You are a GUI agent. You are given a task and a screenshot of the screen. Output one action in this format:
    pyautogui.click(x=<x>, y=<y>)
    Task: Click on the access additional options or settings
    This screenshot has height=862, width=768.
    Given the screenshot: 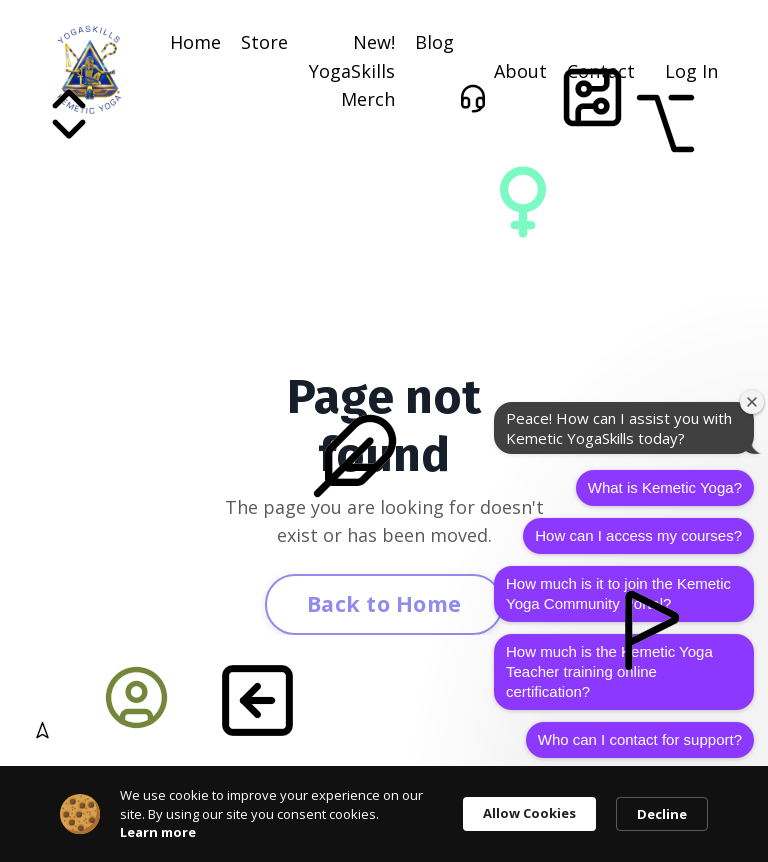 What is the action you would take?
    pyautogui.click(x=665, y=123)
    